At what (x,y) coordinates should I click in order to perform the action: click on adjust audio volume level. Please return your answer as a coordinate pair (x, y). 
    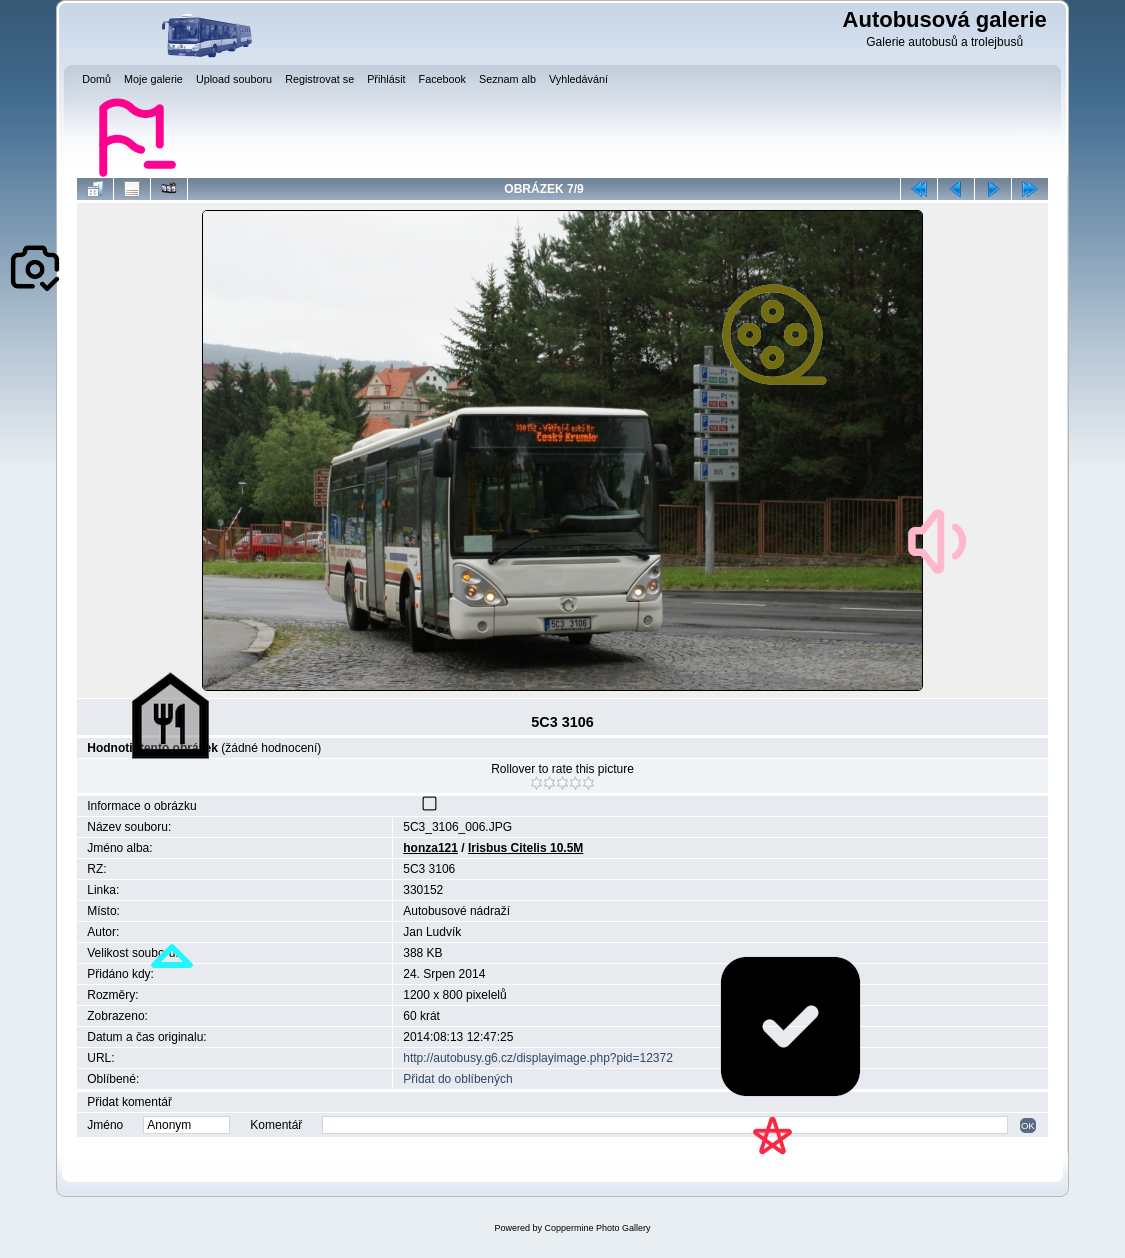
    Looking at the image, I should click on (944, 541).